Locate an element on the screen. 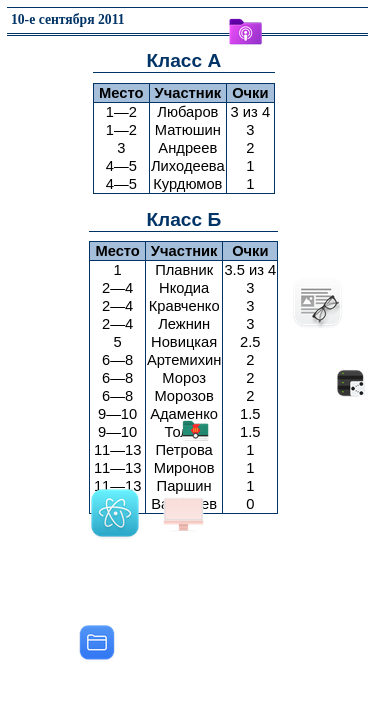 The width and height of the screenshot is (375, 720). configure network server sharing preferences is located at coordinates (350, 383).